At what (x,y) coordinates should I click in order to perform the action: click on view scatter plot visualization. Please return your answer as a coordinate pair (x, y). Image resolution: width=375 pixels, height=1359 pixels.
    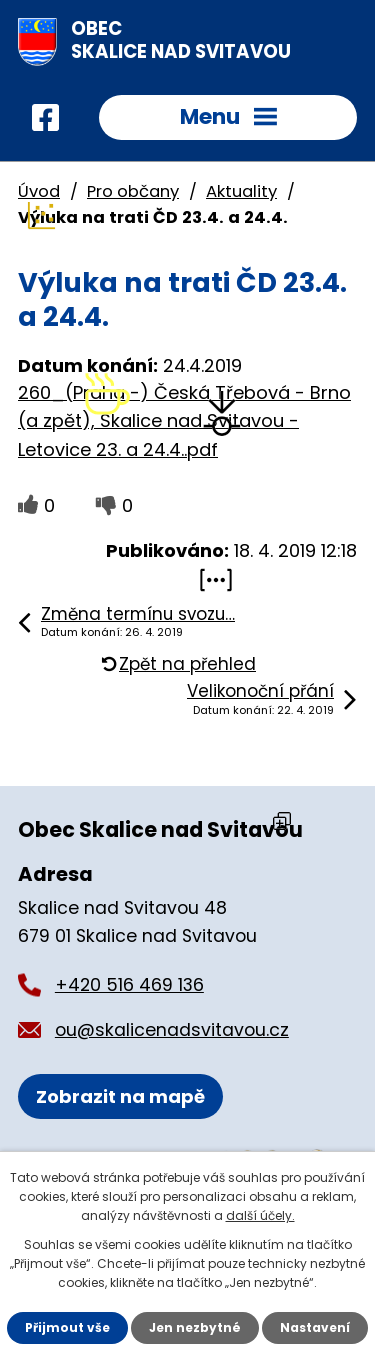
    Looking at the image, I should click on (41, 217).